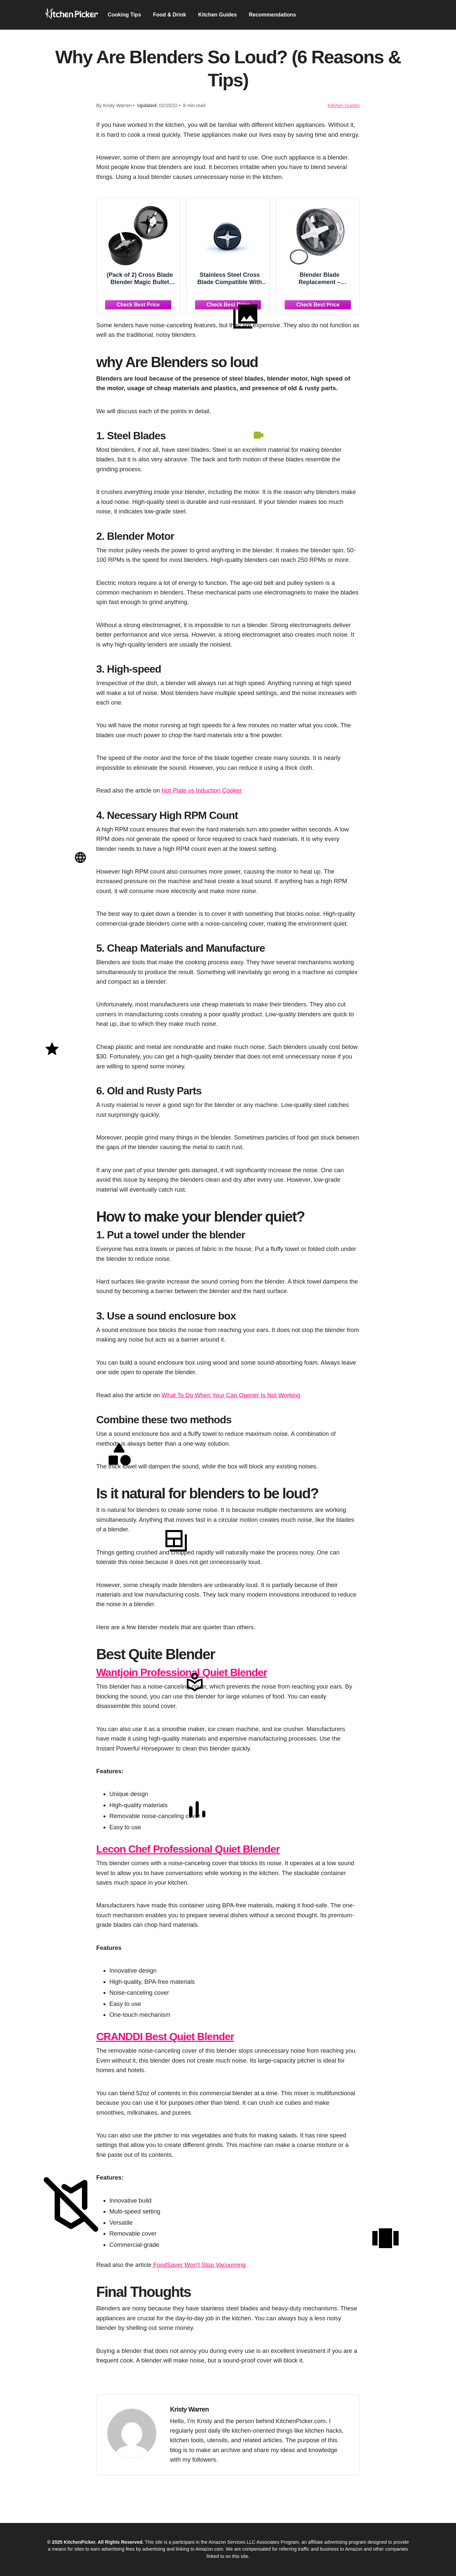 This screenshot has height=2576, width=456. What do you see at coordinates (71, 2204) in the screenshot?
I see `disable badge notifications` at bounding box center [71, 2204].